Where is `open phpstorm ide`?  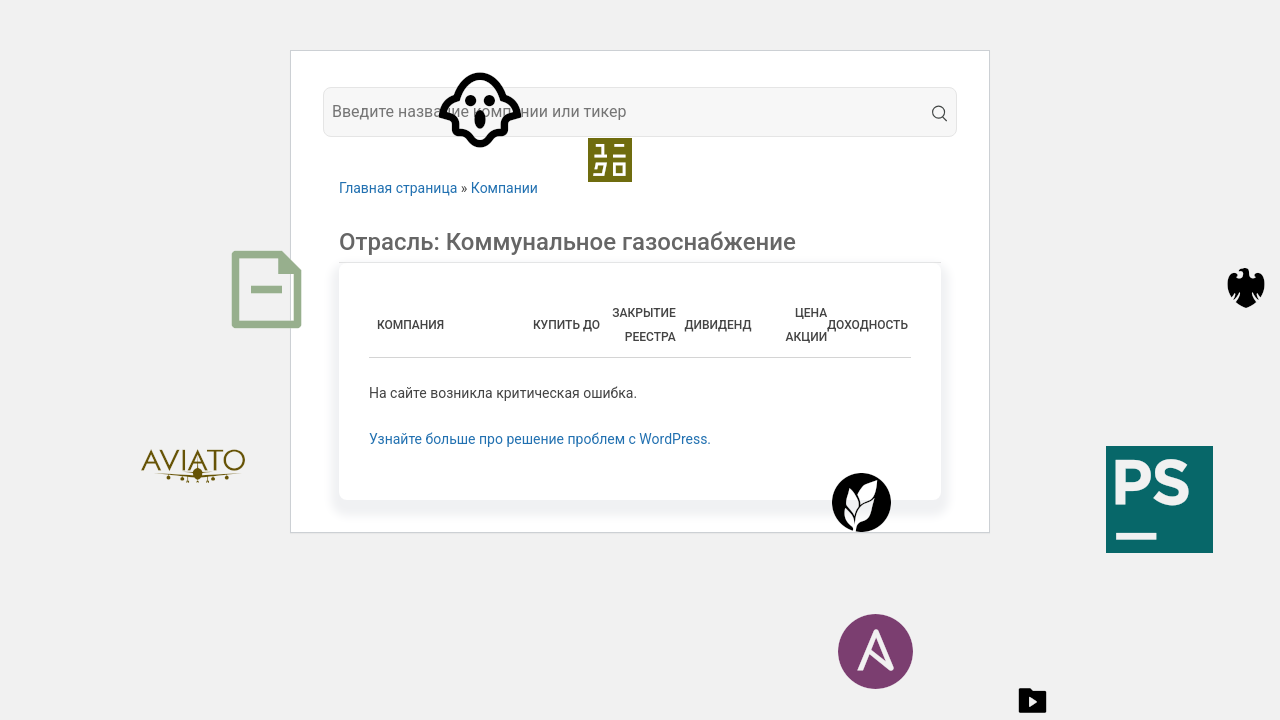
open phpstorm ide is located at coordinates (1159, 499).